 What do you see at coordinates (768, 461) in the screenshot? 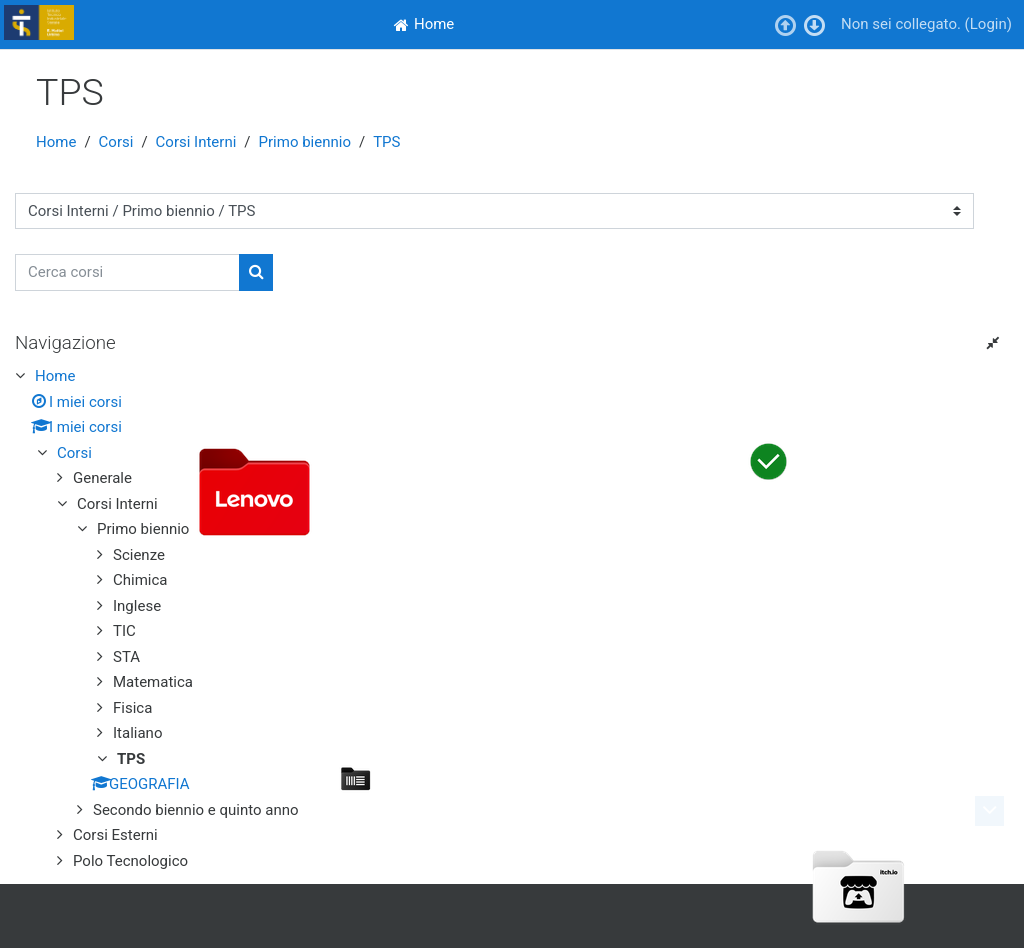
I see `dropbox sync completed successfully` at bounding box center [768, 461].